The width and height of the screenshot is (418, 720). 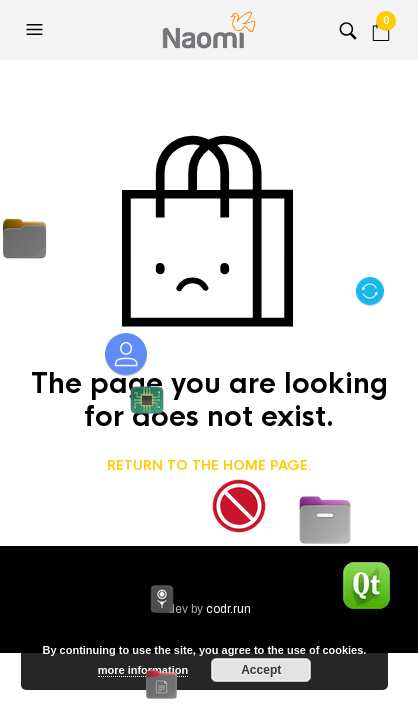 I want to click on indicates a personal or user-owned item, so click(x=126, y=354).